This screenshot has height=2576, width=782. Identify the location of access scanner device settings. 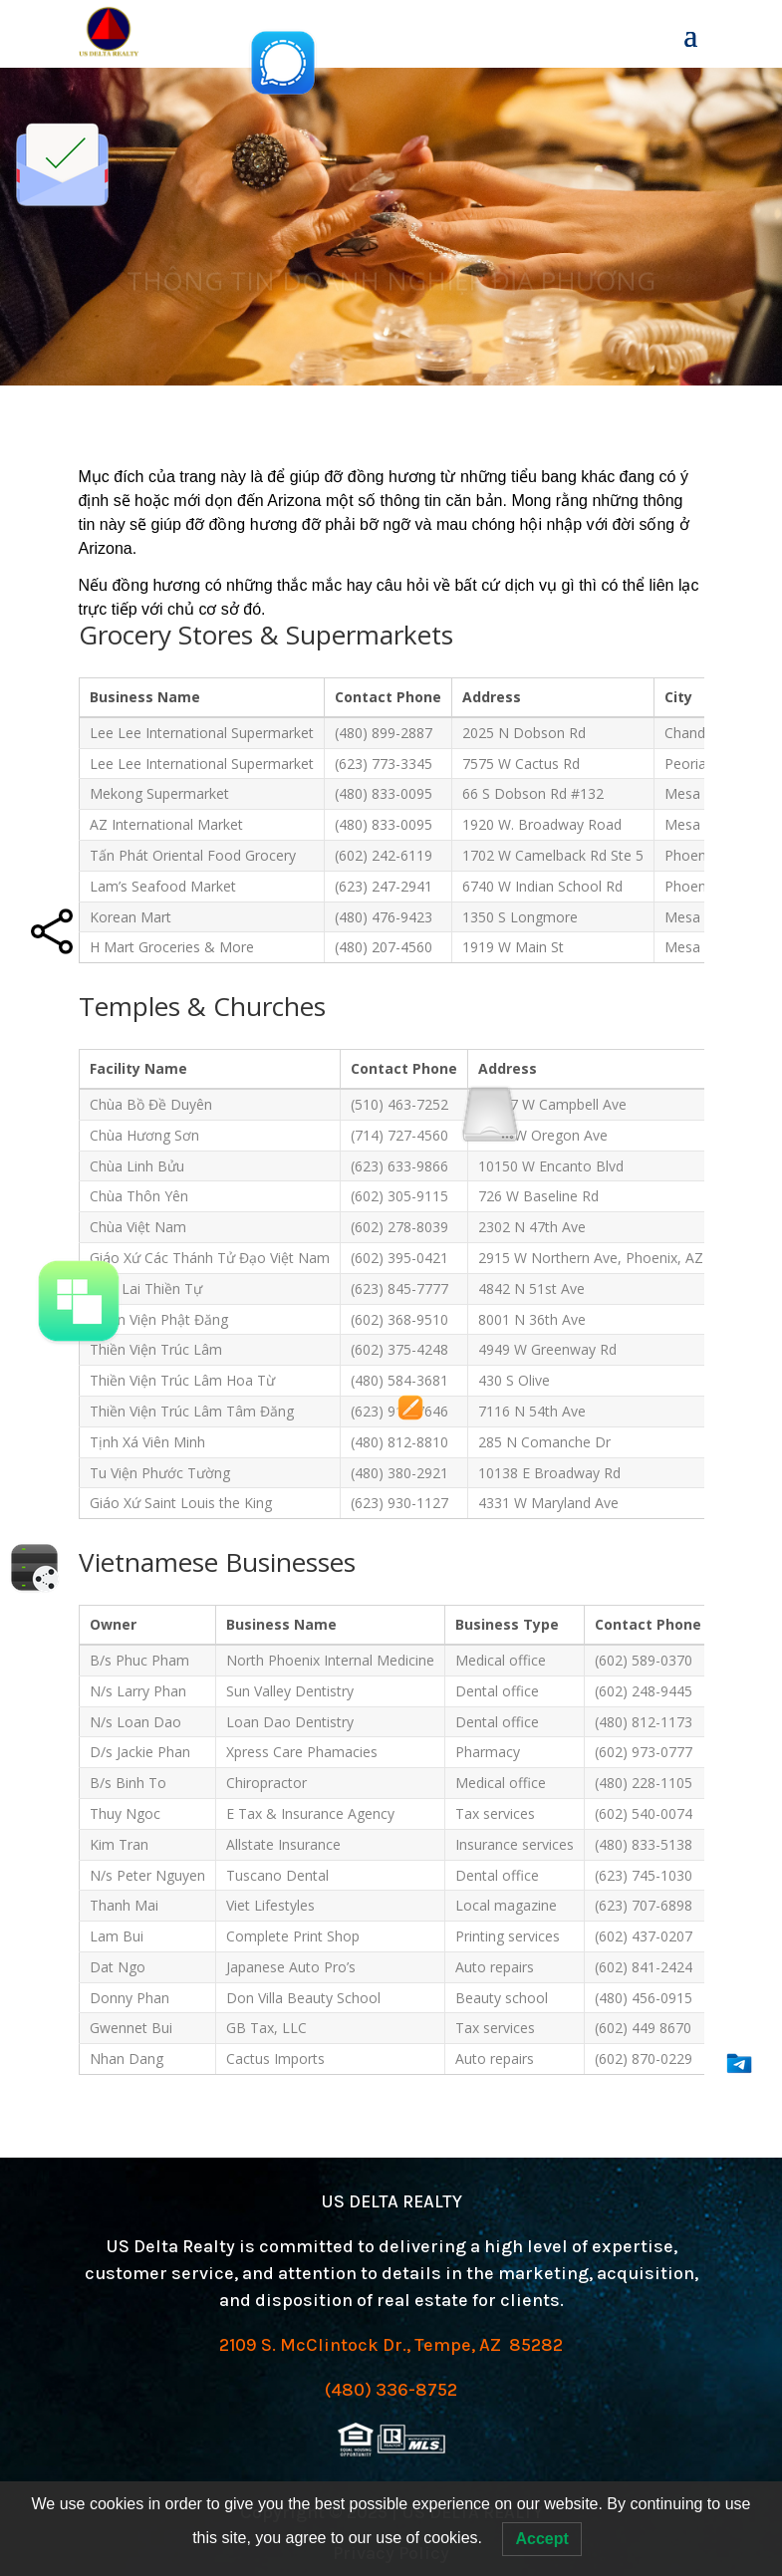
(490, 1115).